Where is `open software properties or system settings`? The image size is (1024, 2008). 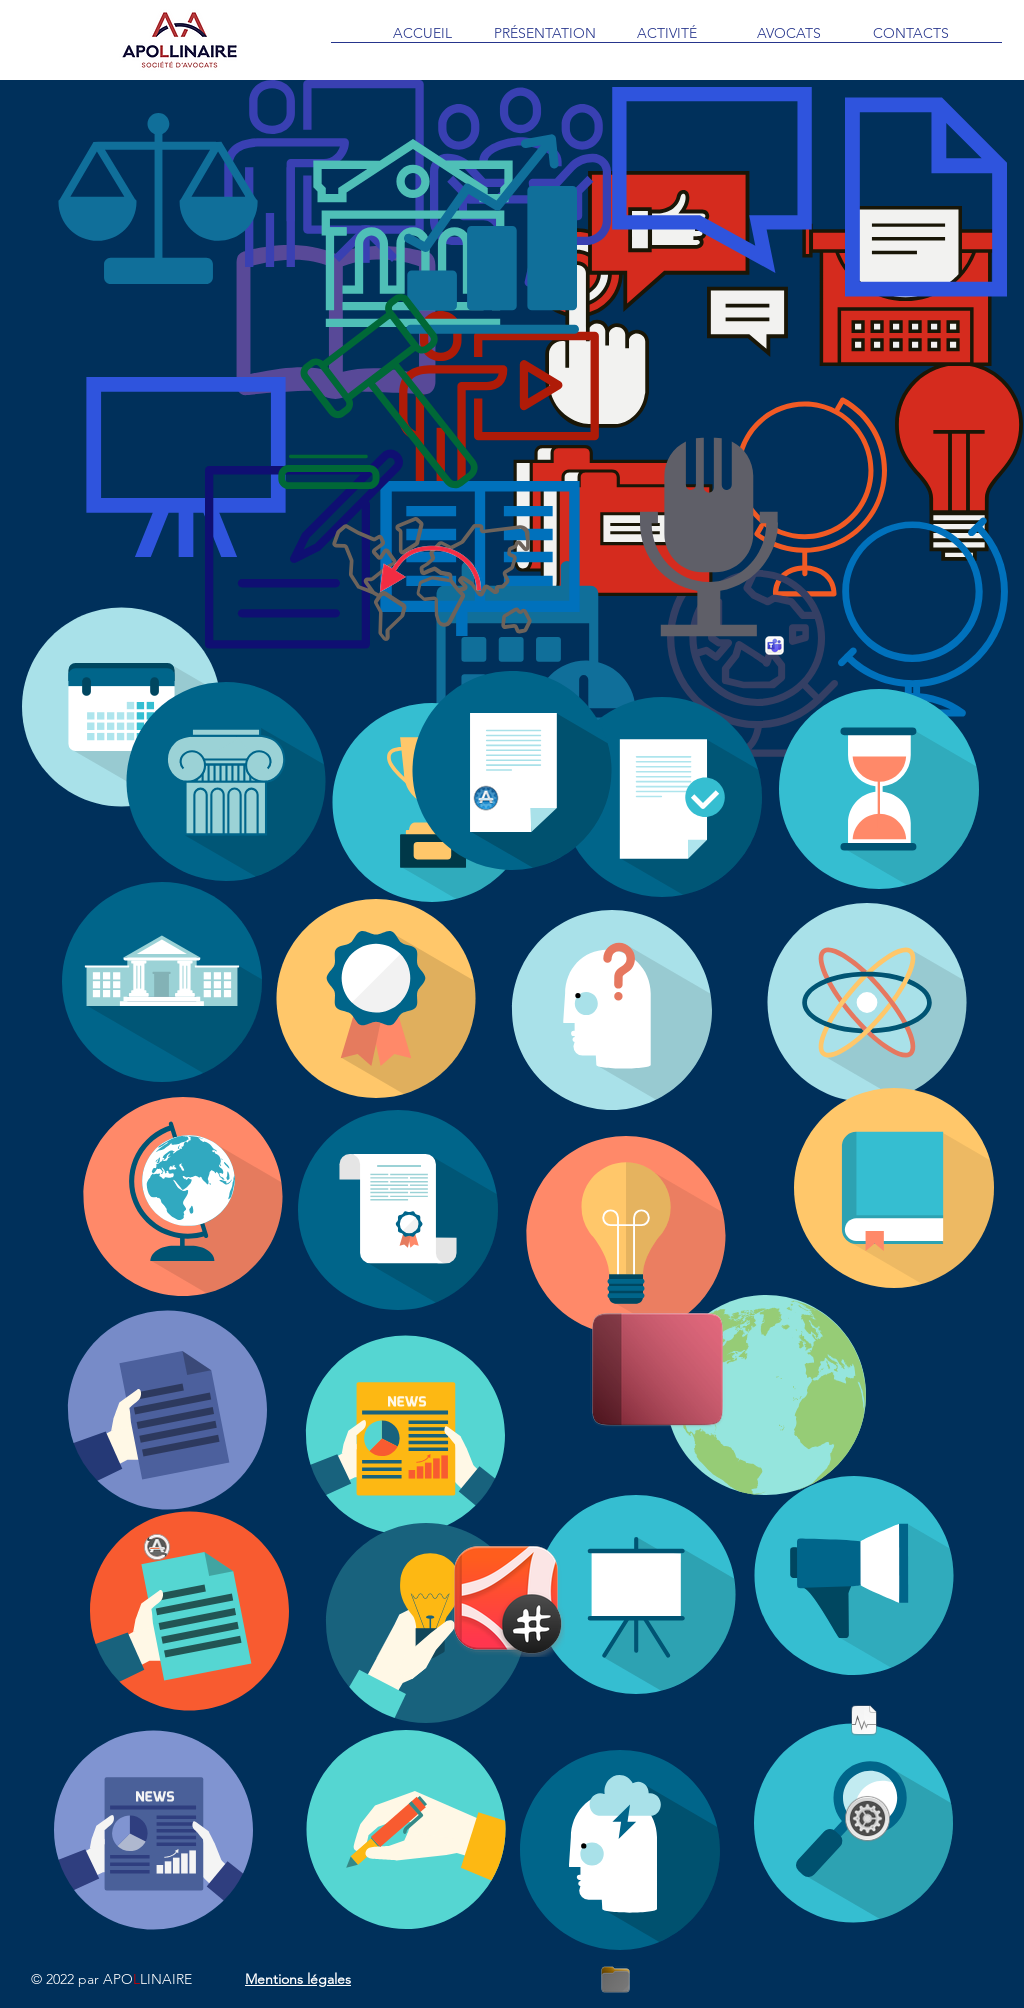
open software properties or system settings is located at coordinates (486, 798).